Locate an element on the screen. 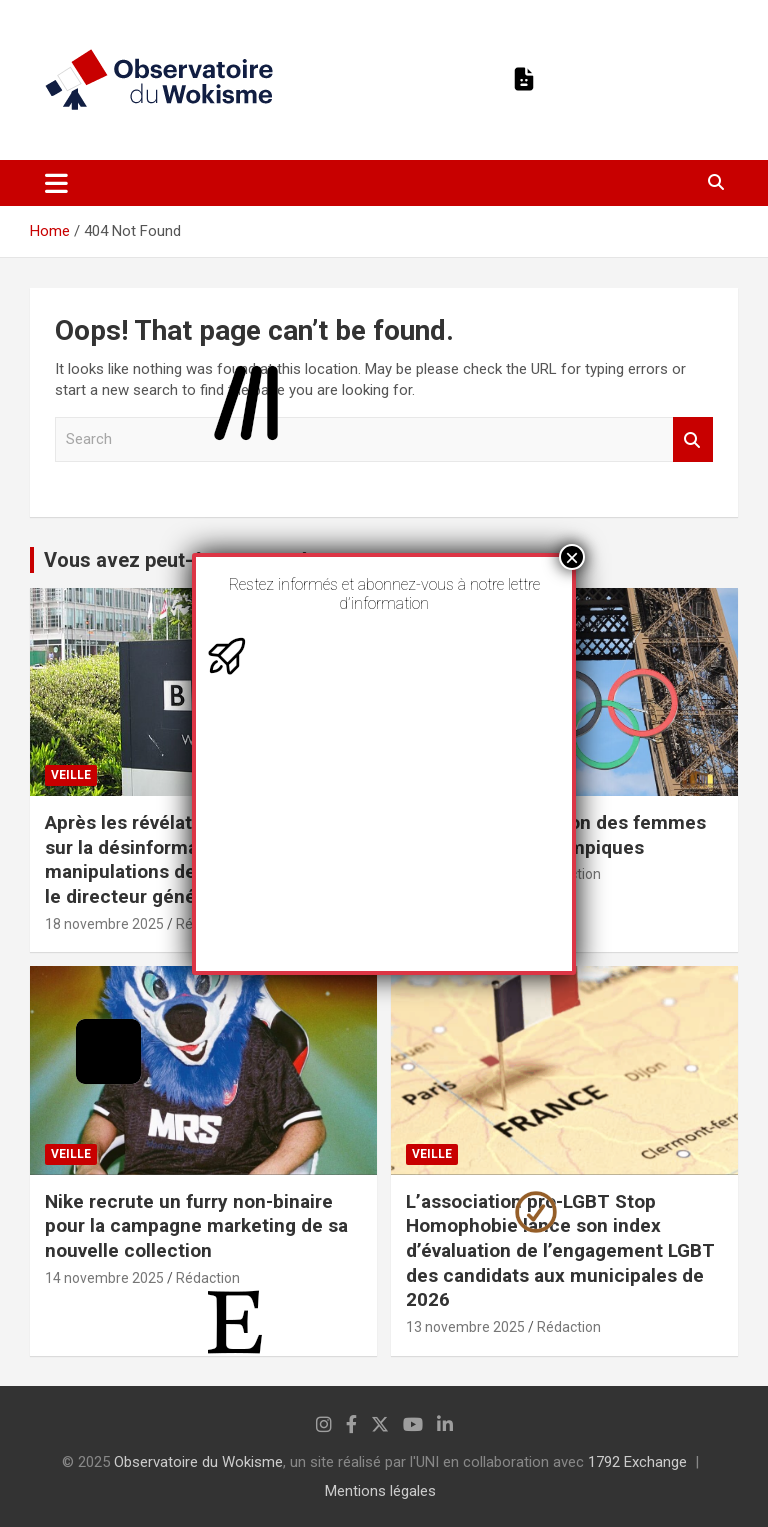 The image size is (768, 1527). stop media playback is located at coordinates (108, 1051).